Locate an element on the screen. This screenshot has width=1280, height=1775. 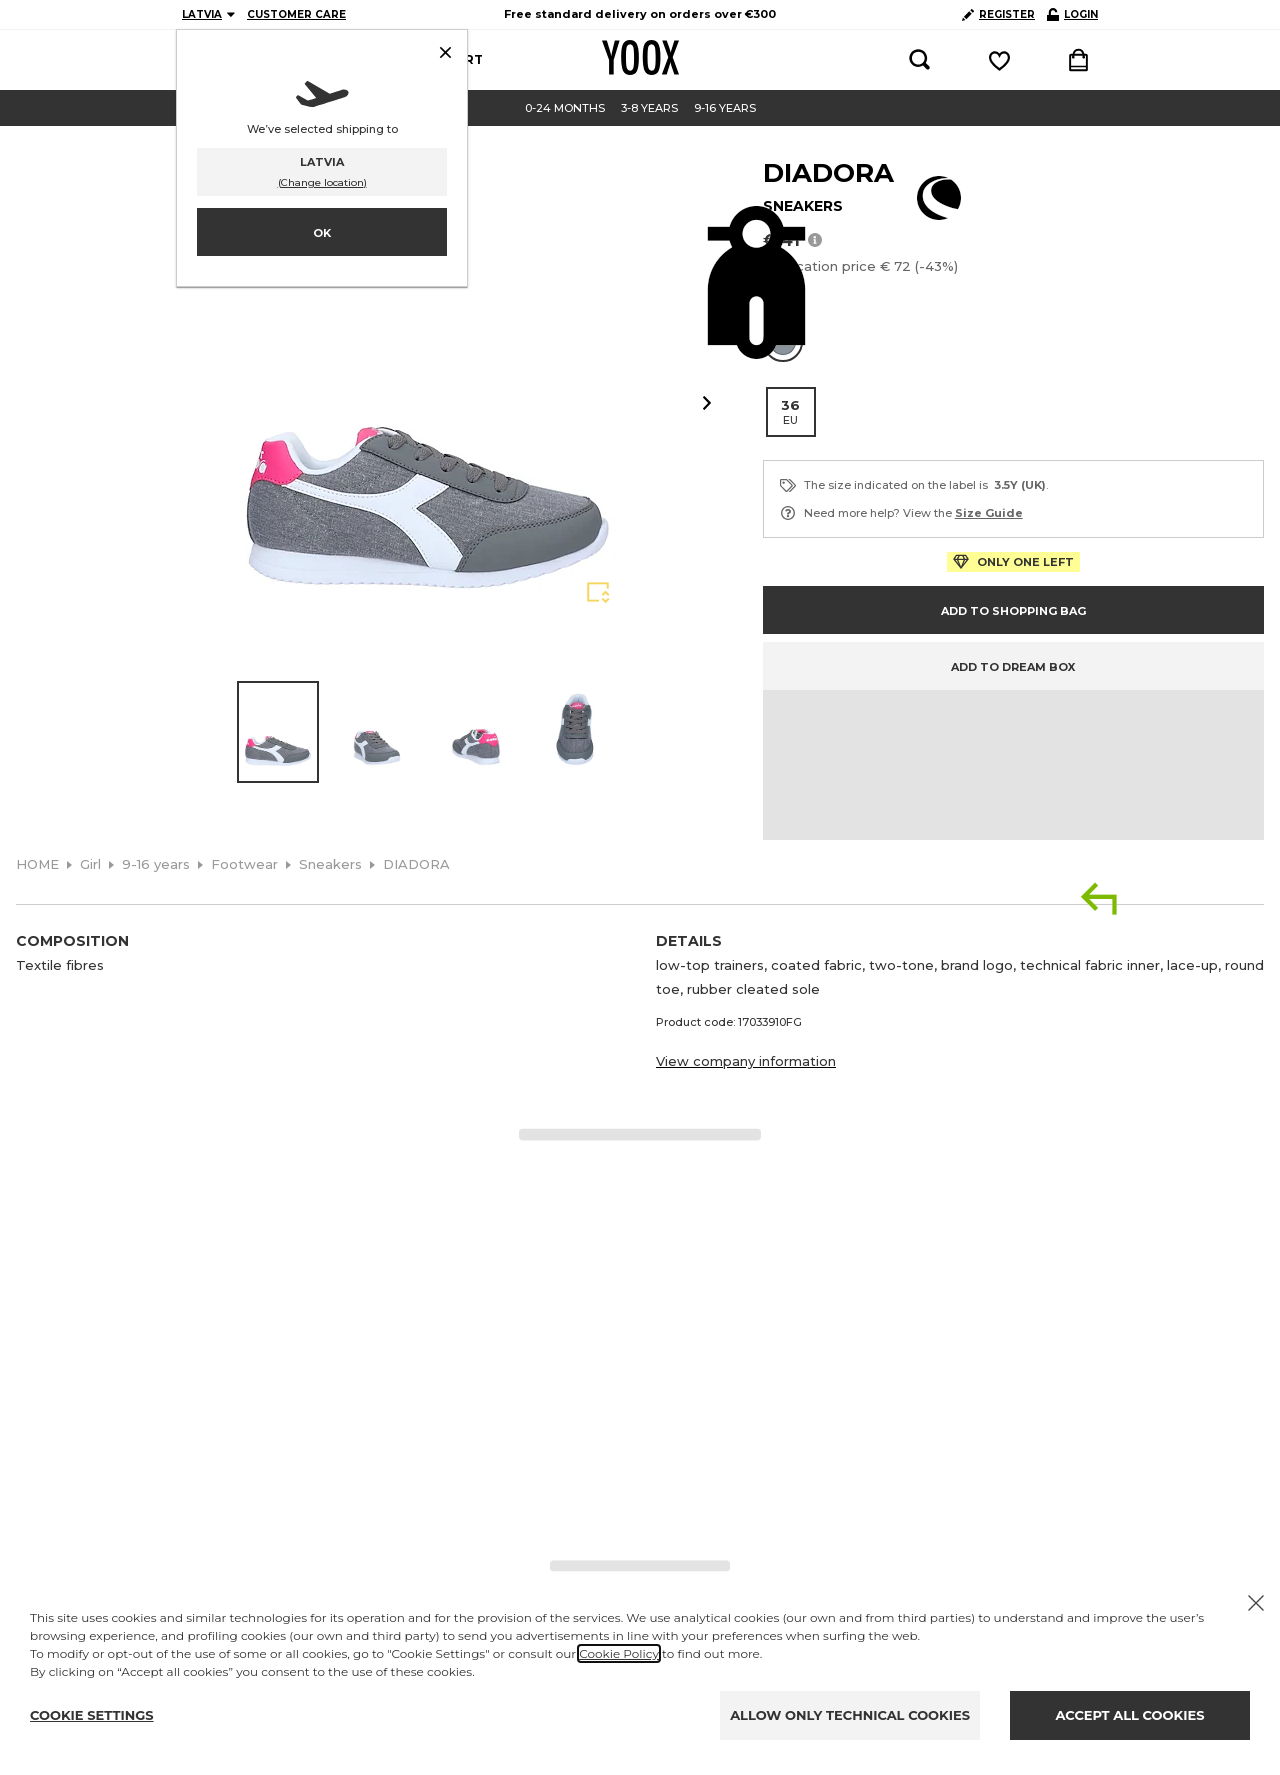
reply to a message is located at coordinates (1101, 899).